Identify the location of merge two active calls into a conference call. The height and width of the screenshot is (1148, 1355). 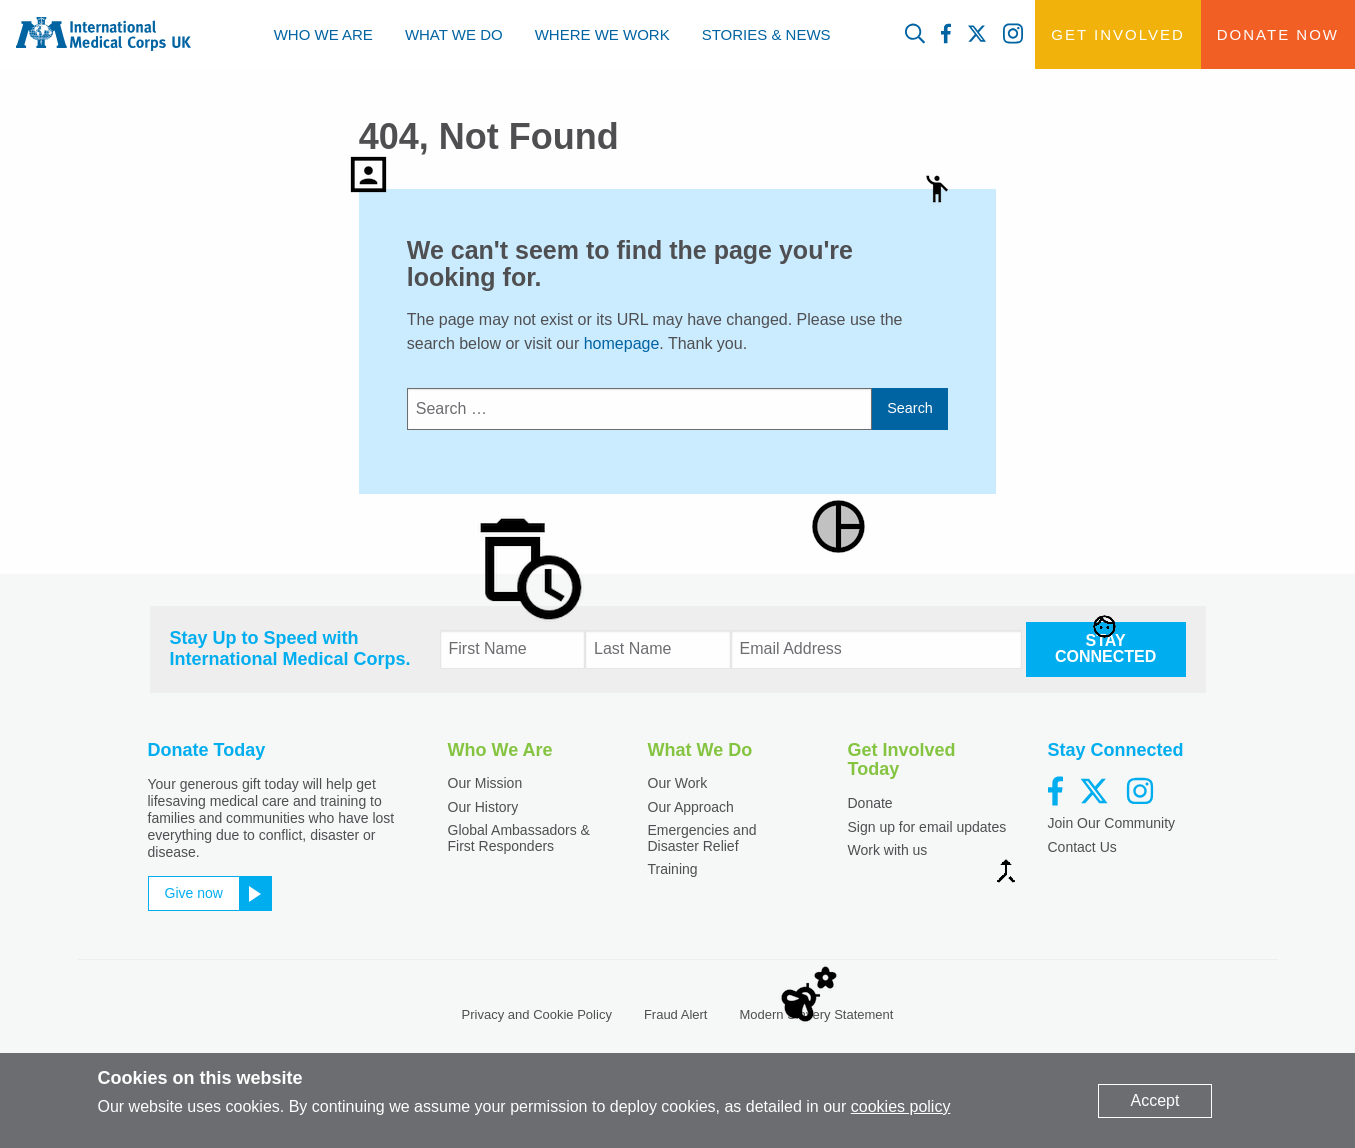
(1006, 871).